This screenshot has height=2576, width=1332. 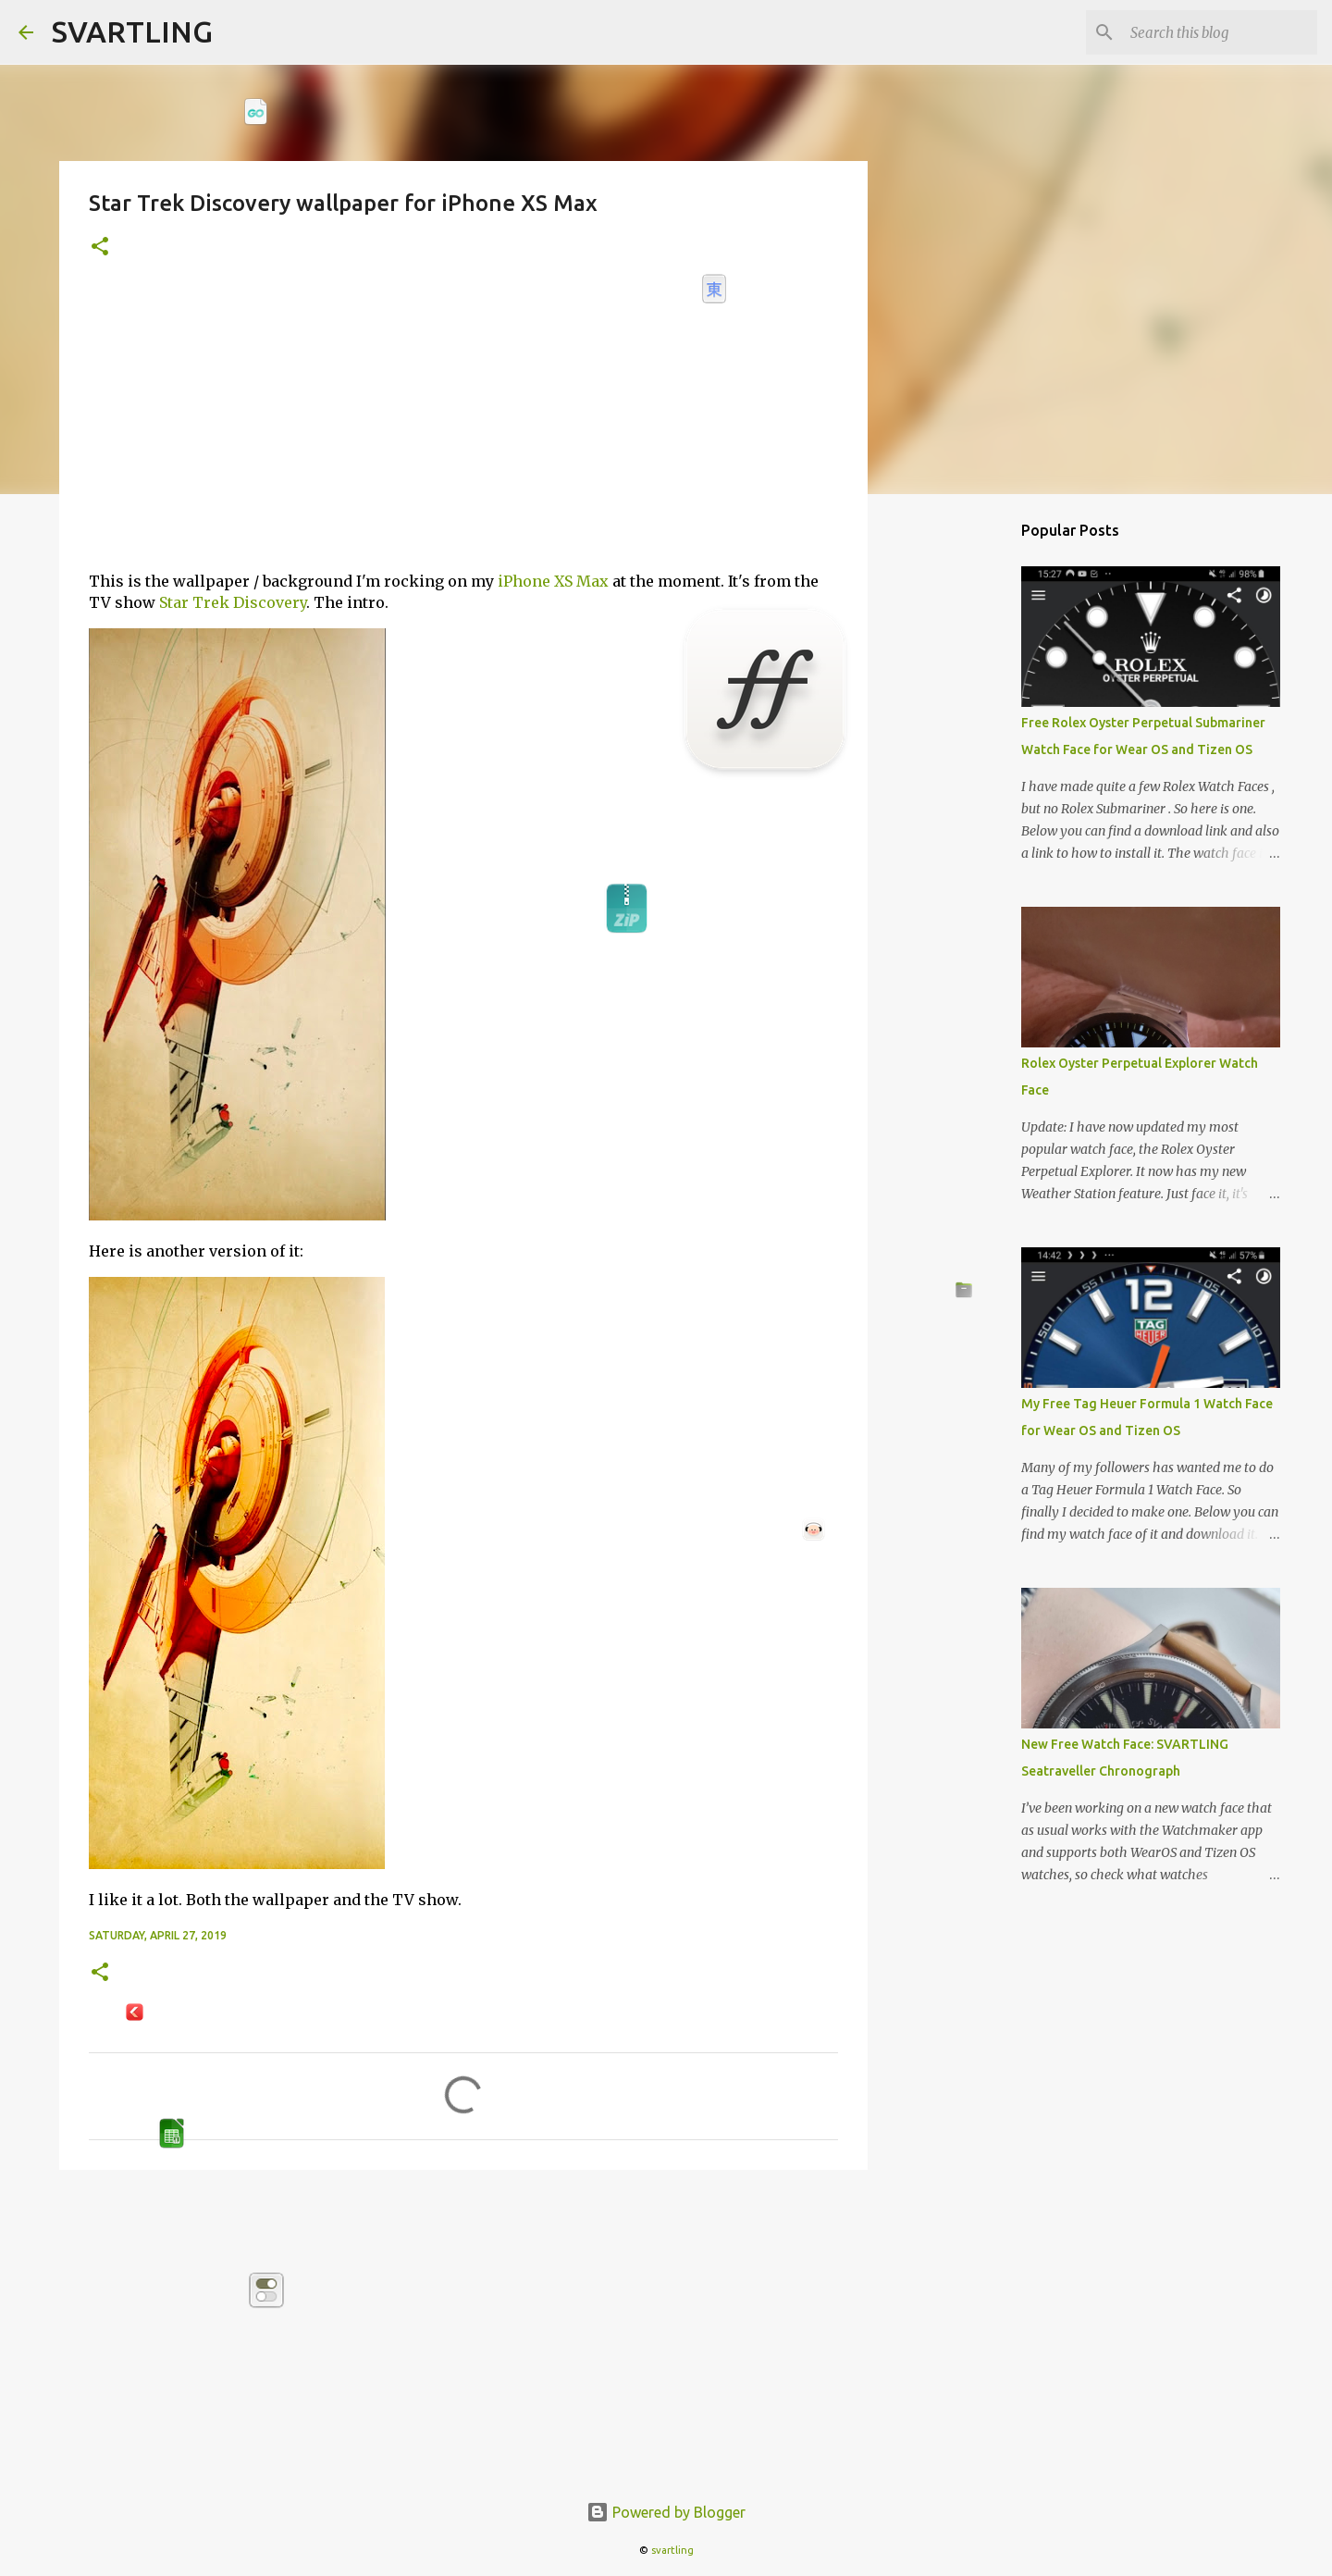 What do you see at coordinates (134, 2012) in the screenshot?
I see `open haguichi VPN network manager` at bounding box center [134, 2012].